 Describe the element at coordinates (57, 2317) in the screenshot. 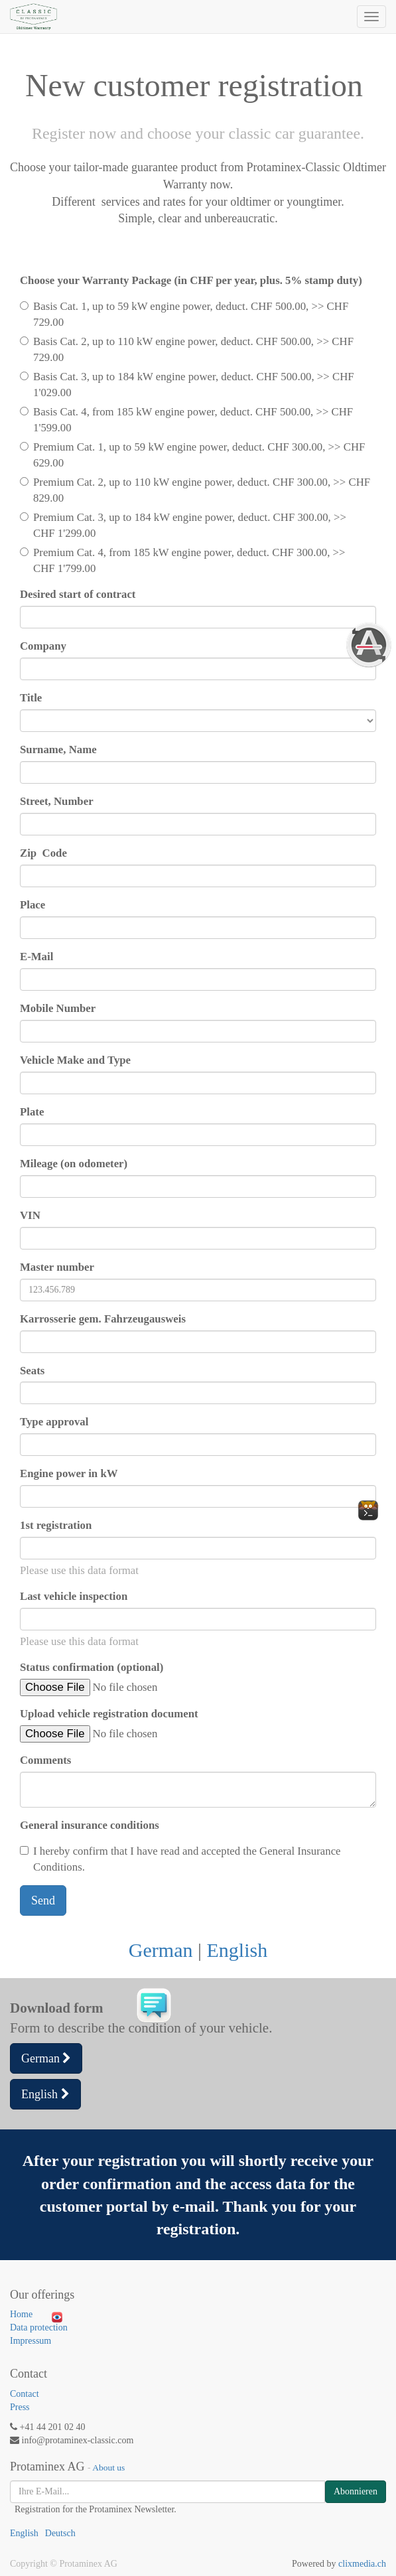

I see `open aegisub subtitle editor` at that location.